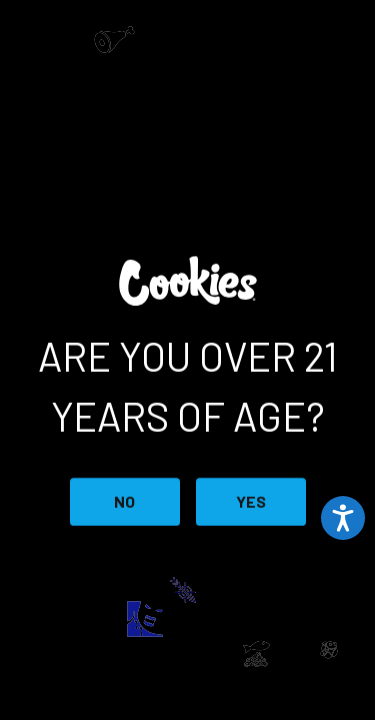 The height and width of the screenshot is (720, 375). Describe the element at coordinates (114, 39) in the screenshot. I see `food item in a game inventory` at that location.